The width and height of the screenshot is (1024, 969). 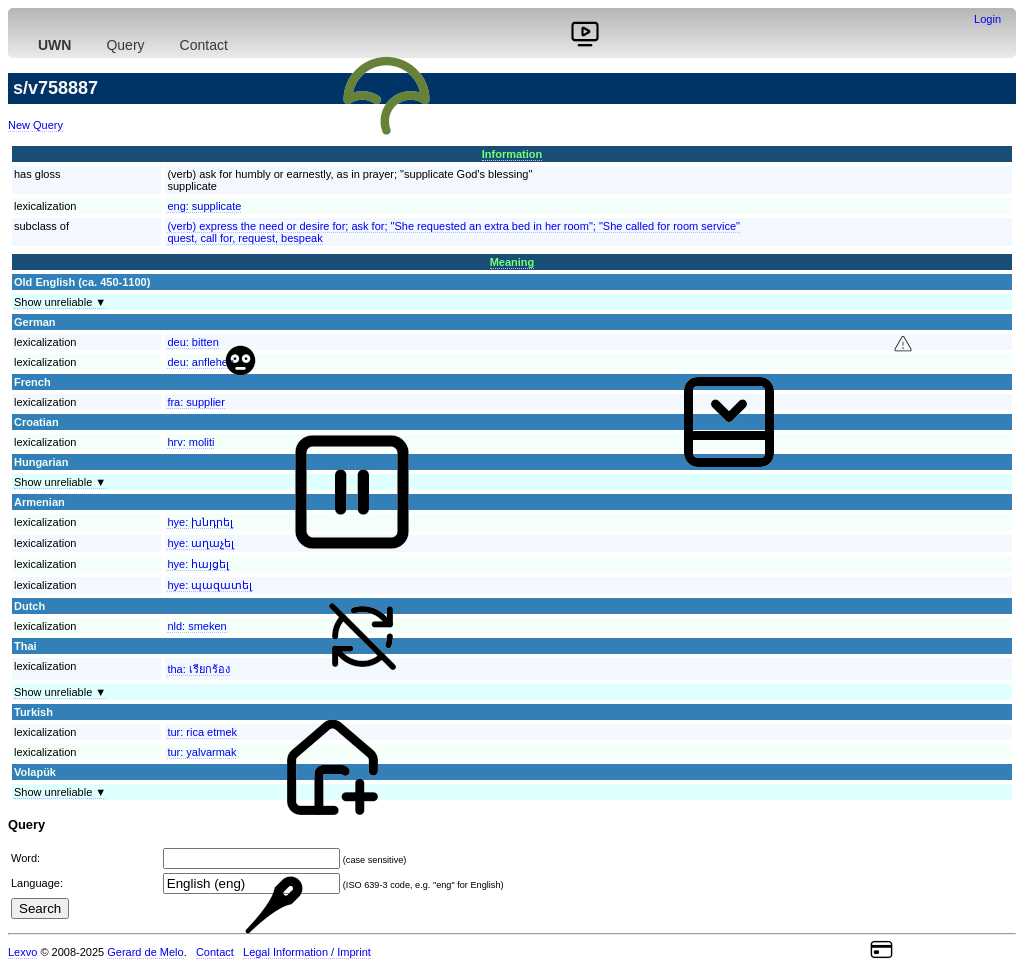 I want to click on add a new home or property, so click(x=332, y=769).